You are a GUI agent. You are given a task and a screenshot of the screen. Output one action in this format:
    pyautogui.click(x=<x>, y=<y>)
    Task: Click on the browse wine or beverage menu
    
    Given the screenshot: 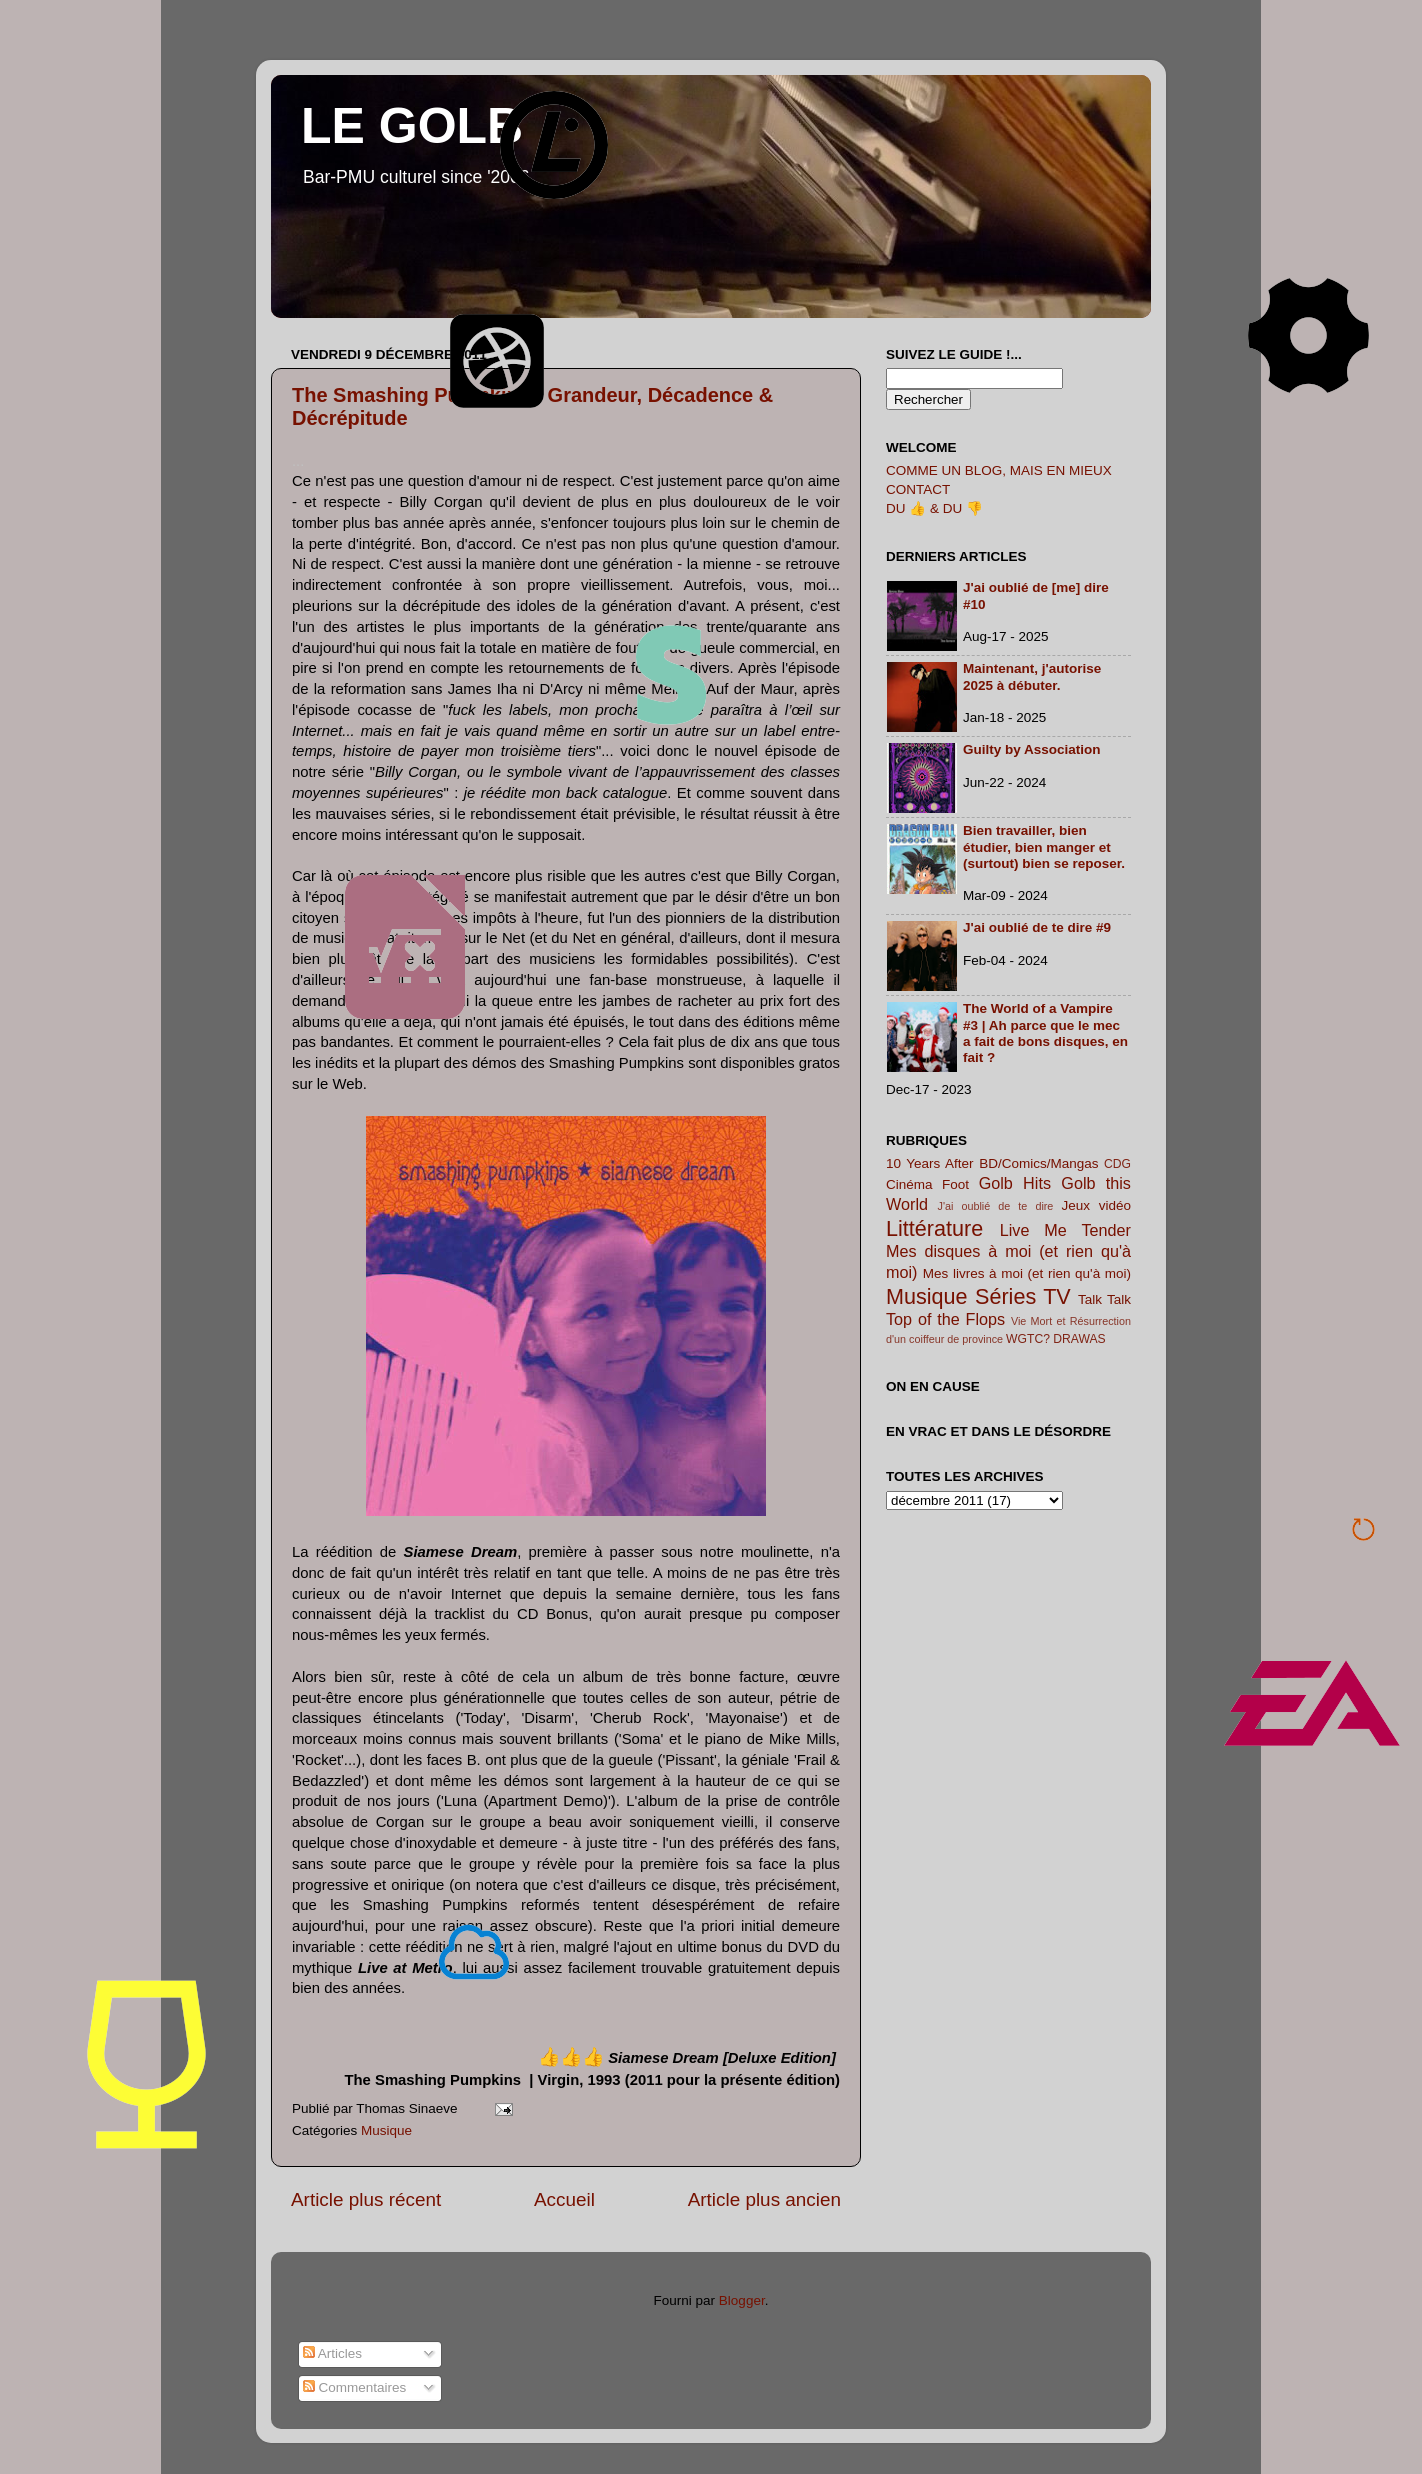 What is the action you would take?
    pyautogui.click(x=146, y=2064)
    